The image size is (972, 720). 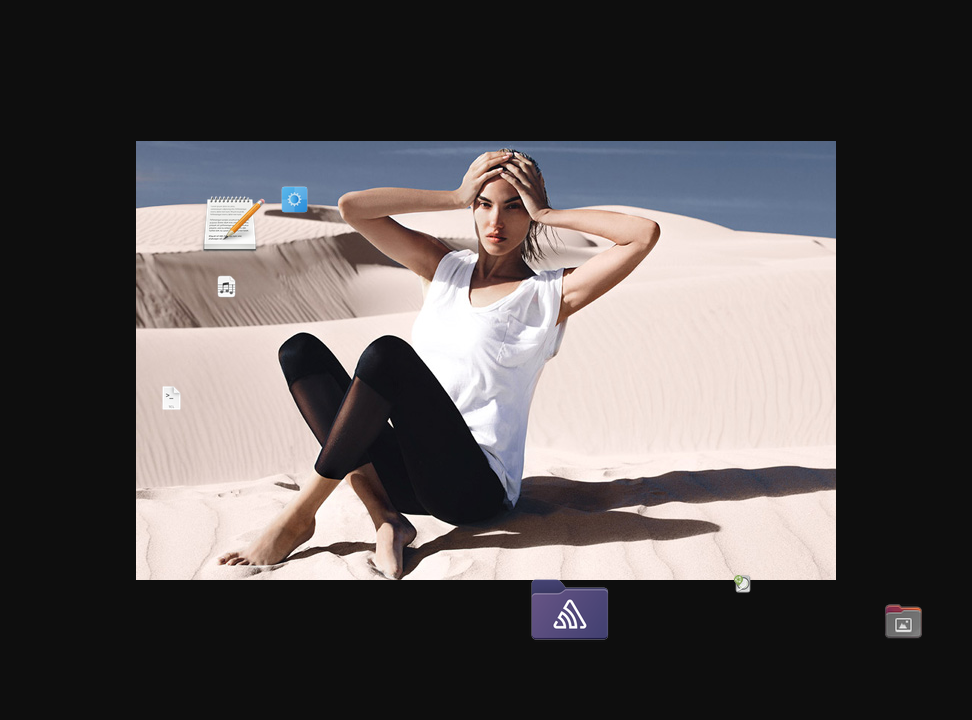 I want to click on access system runtime components, so click(x=294, y=199).